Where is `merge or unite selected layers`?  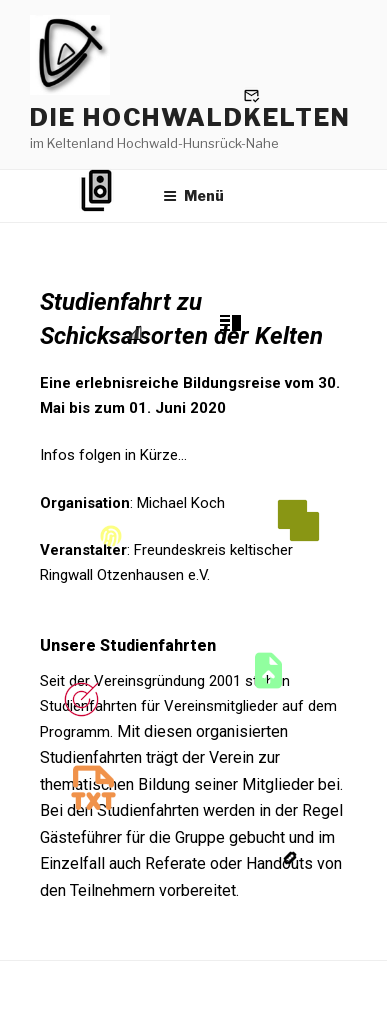 merge or unite selected layers is located at coordinates (298, 520).